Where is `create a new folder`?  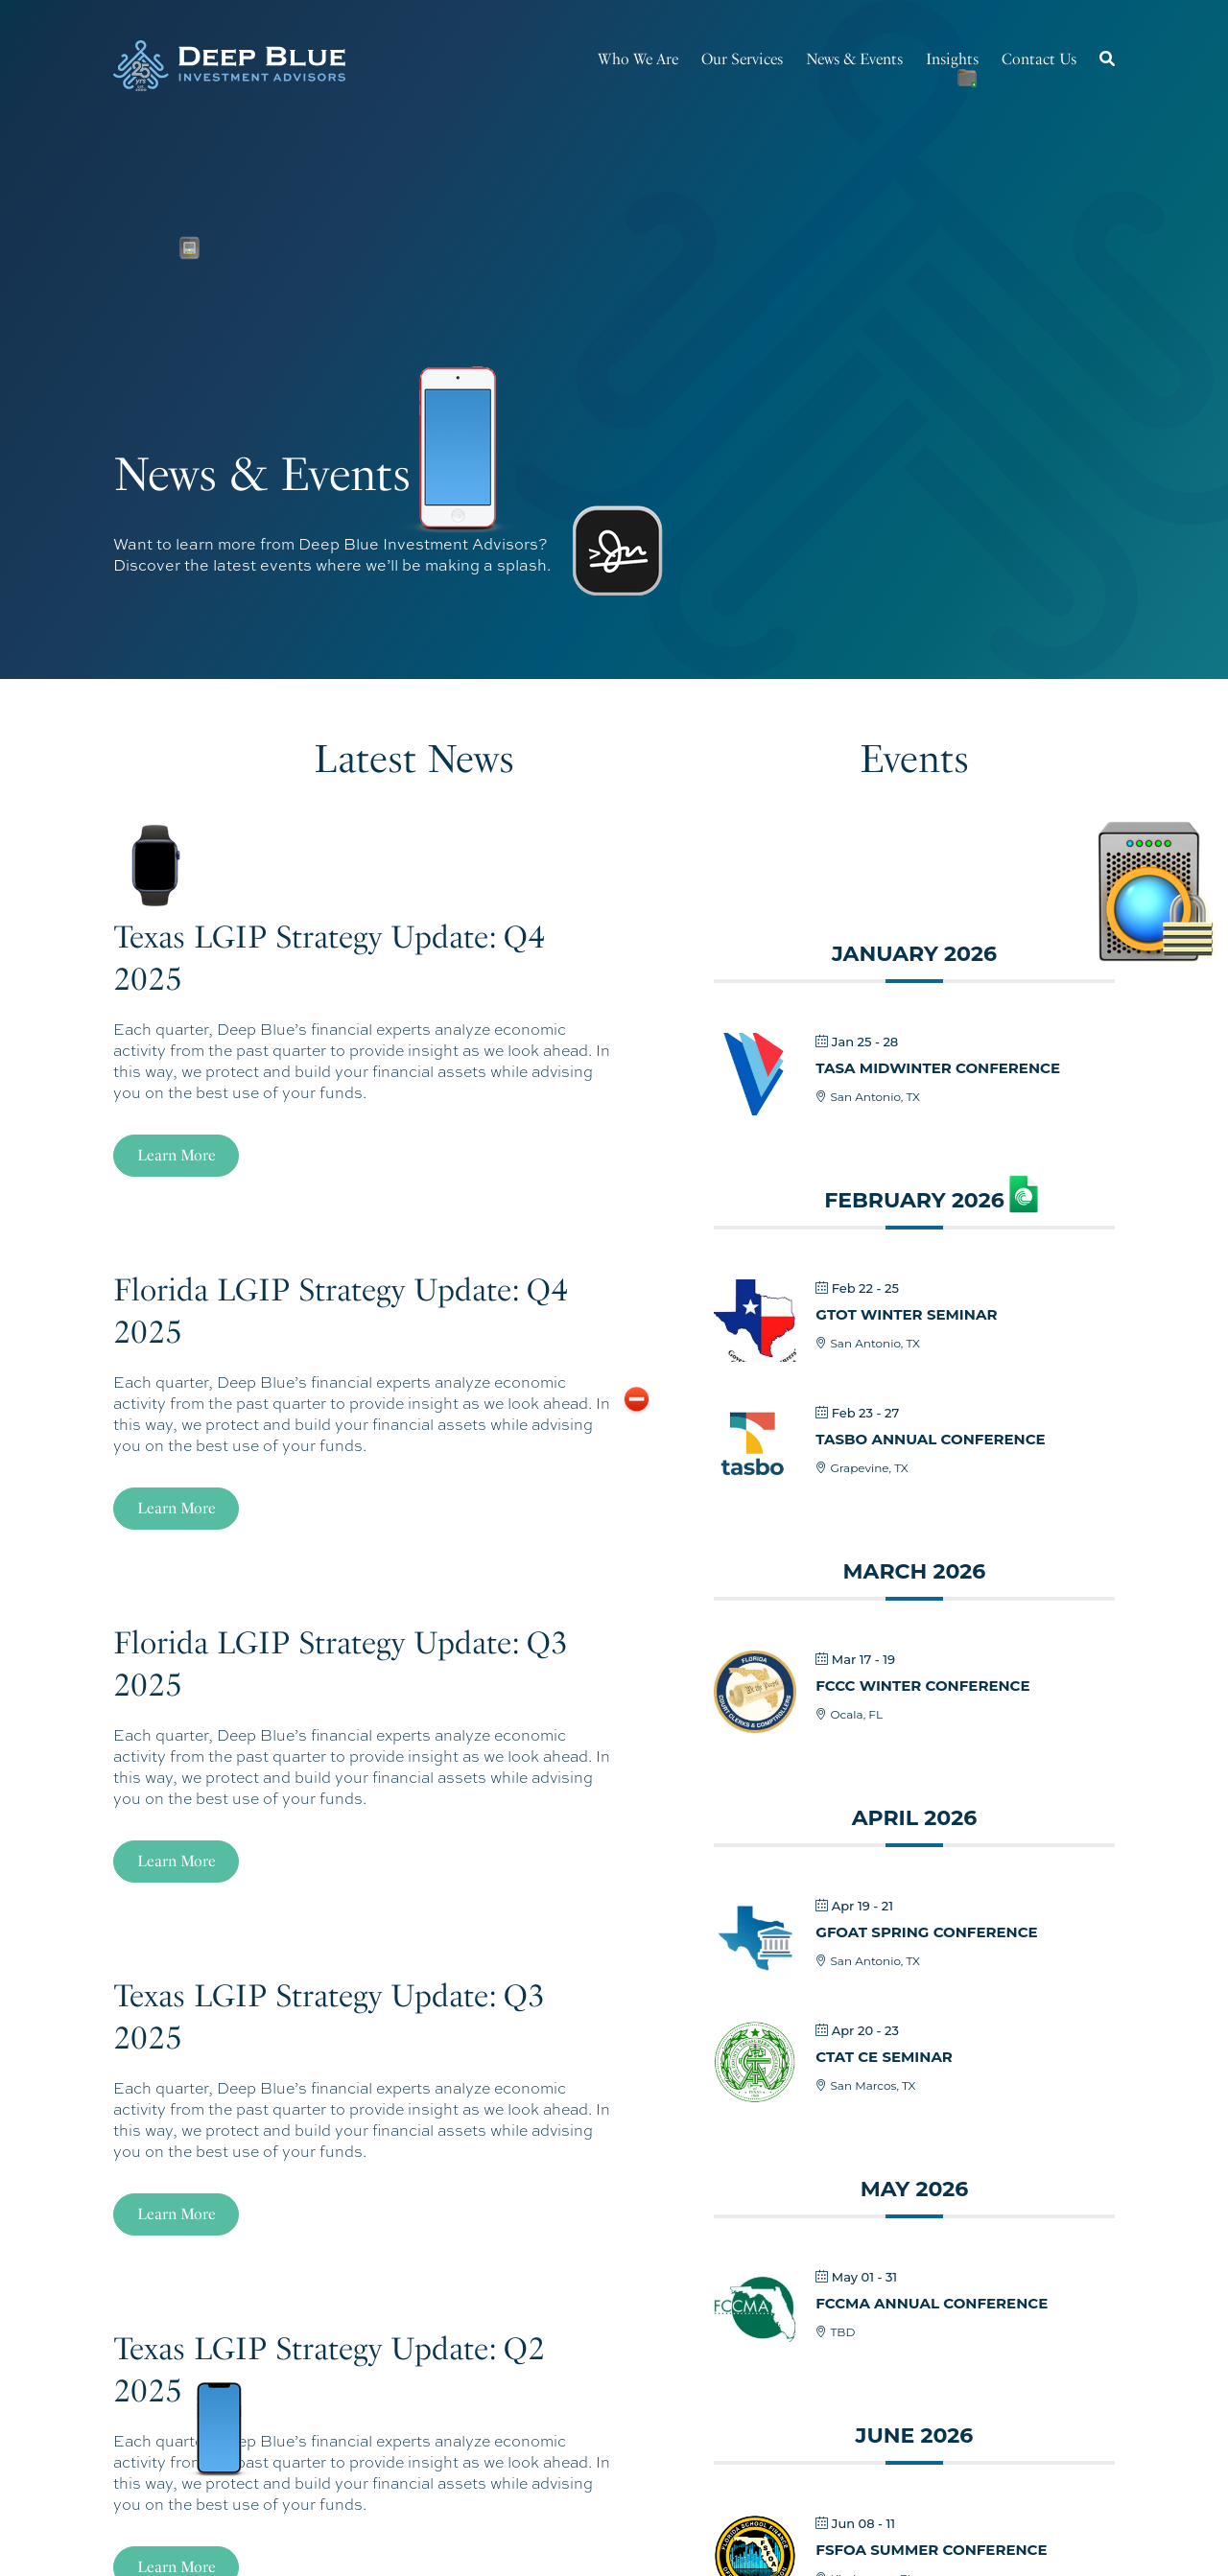
create a new folder is located at coordinates (967, 78).